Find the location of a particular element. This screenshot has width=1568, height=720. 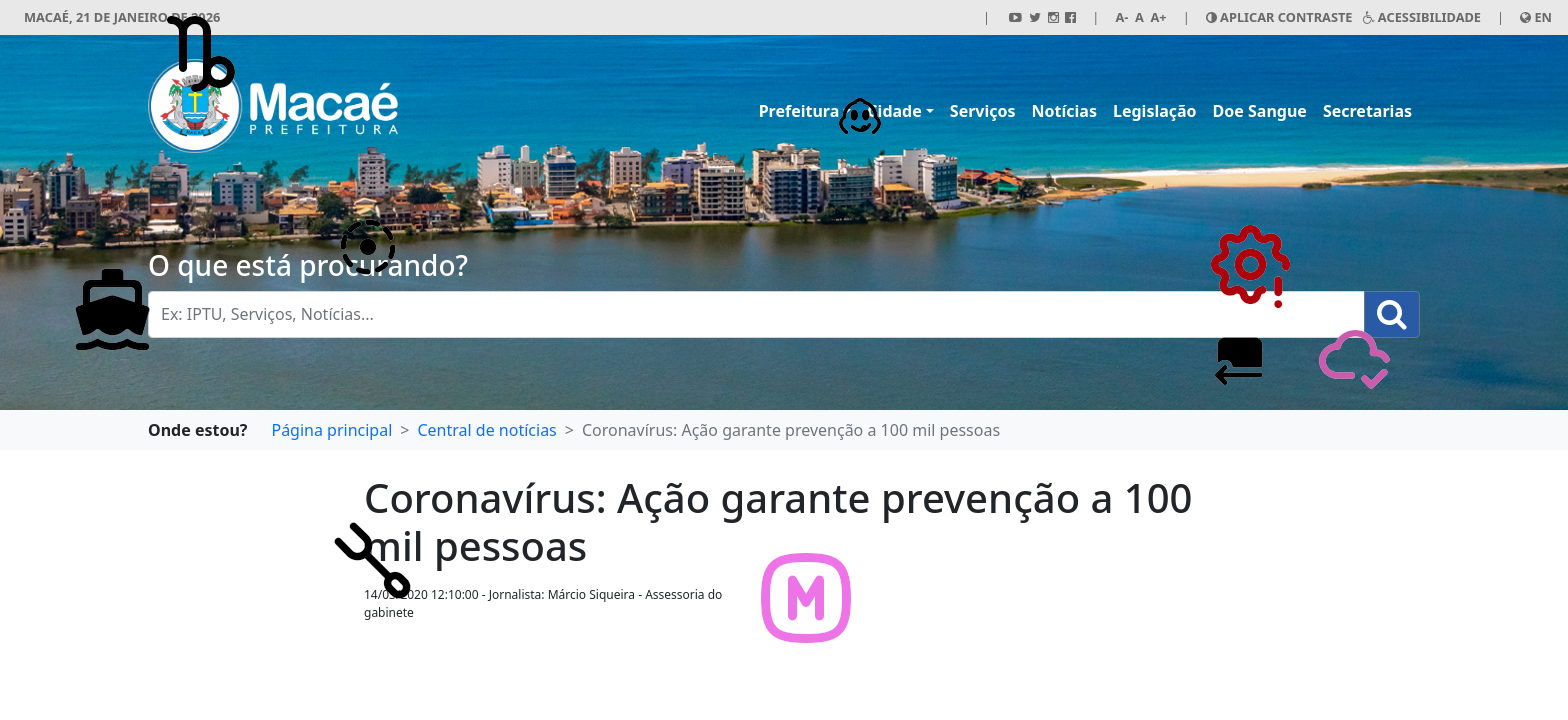

auto-fit content to the left edge is located at coordinates (1240, 360).